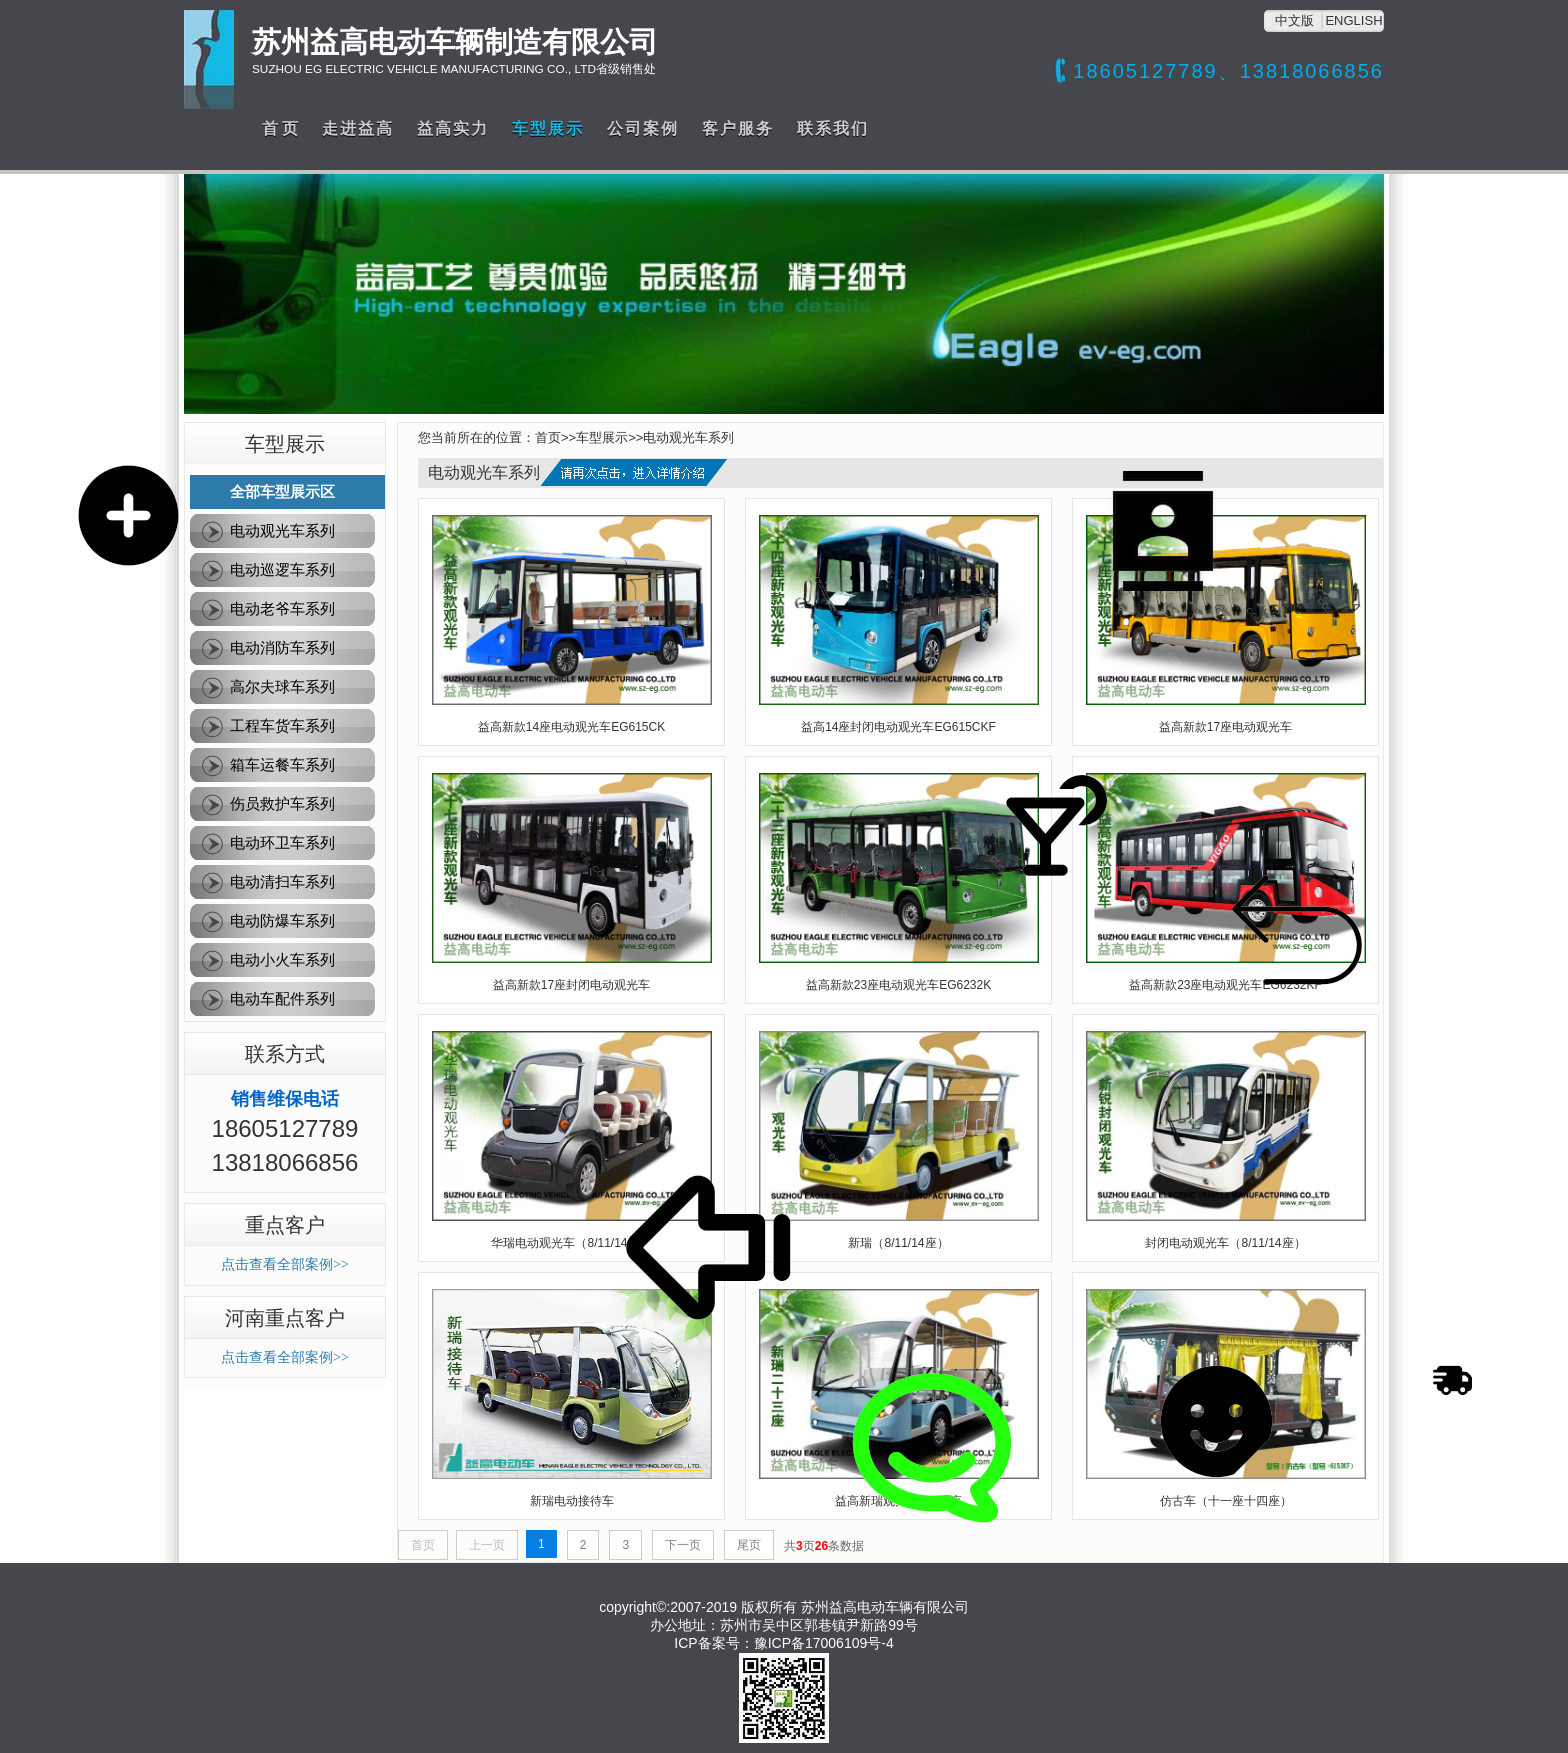 Image resolution: width=1568 pixels, height=1753 pixels. What do you see at coordinates (1051, 831) in the screenshot?
I see `access bar or cocktail menu` at bounding box center [1051, 831].